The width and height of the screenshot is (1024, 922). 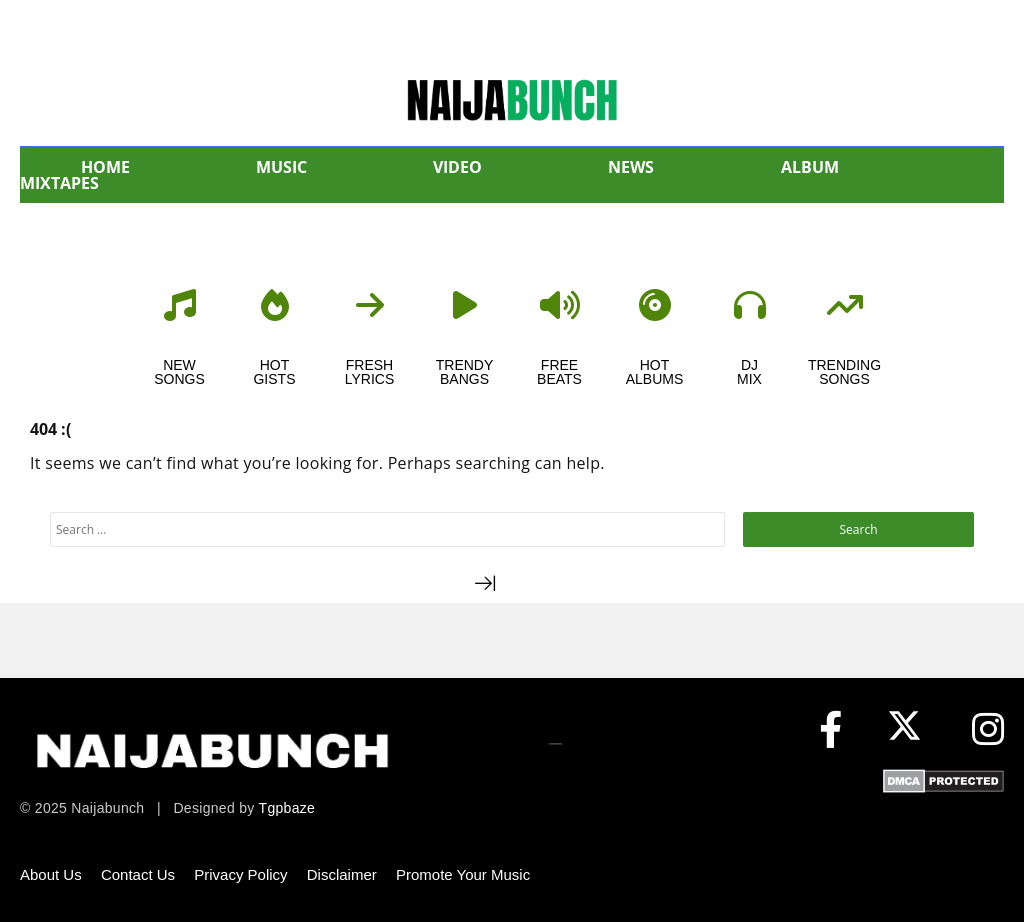 What do you see at coordinates (485, 583) in the screenshot?
I see `move content to the next tab stop` at bounding box center [485, 583].